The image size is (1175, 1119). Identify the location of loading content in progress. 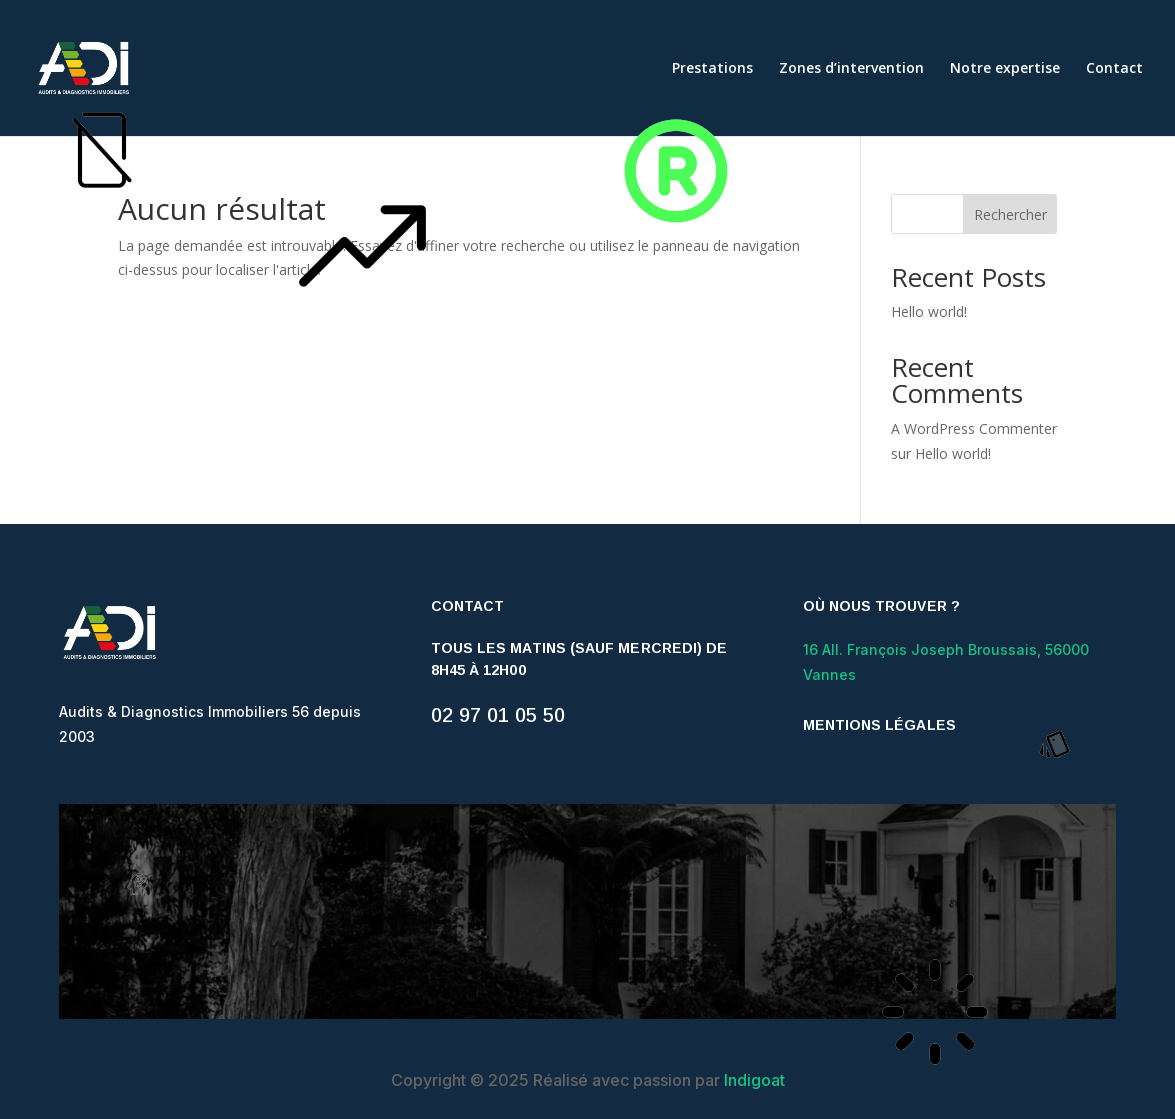
(935, 1012).